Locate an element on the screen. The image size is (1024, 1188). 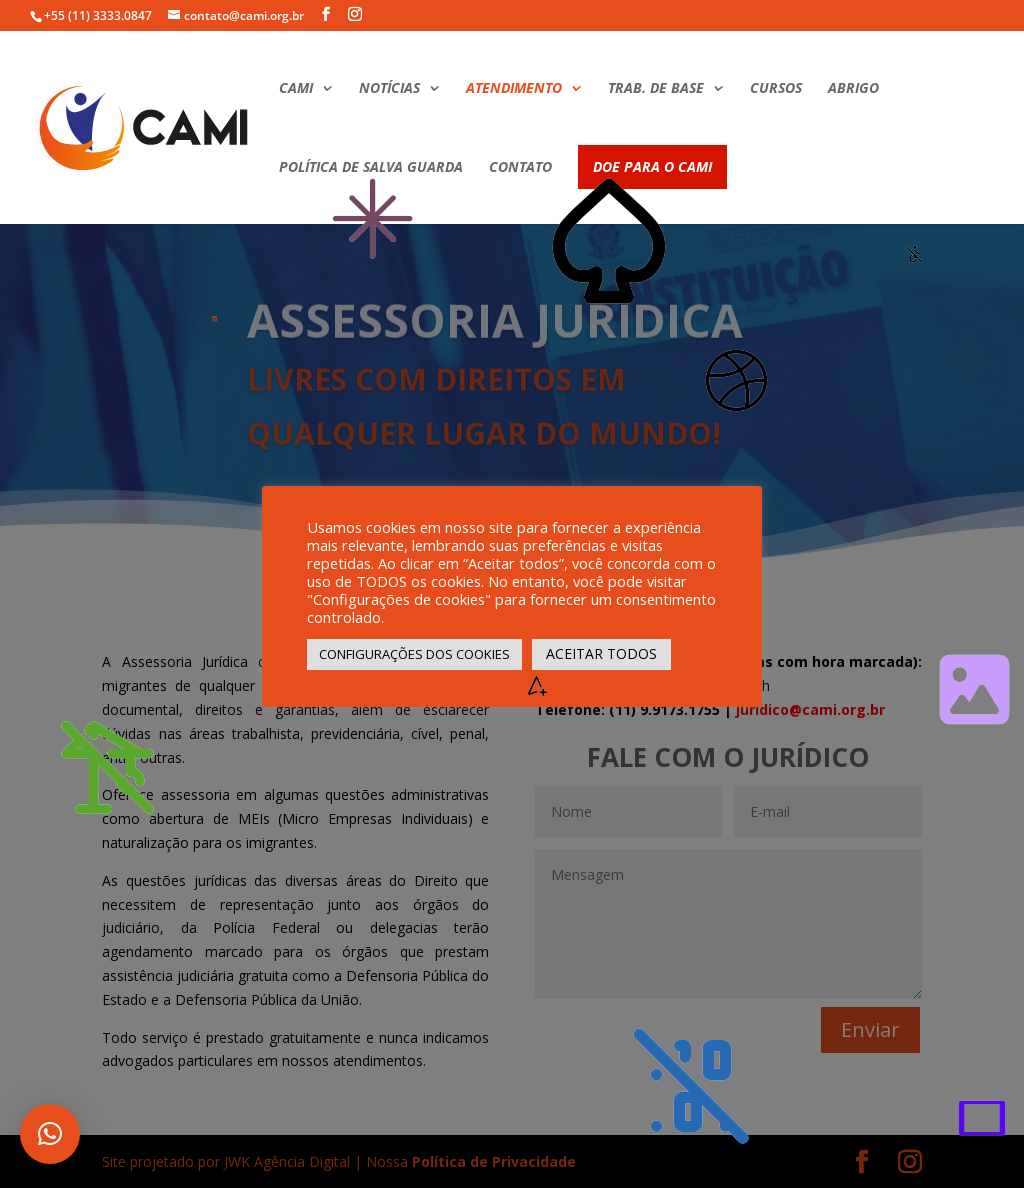
construction crane disabled or unavailable is located at coordinates (107, 767).